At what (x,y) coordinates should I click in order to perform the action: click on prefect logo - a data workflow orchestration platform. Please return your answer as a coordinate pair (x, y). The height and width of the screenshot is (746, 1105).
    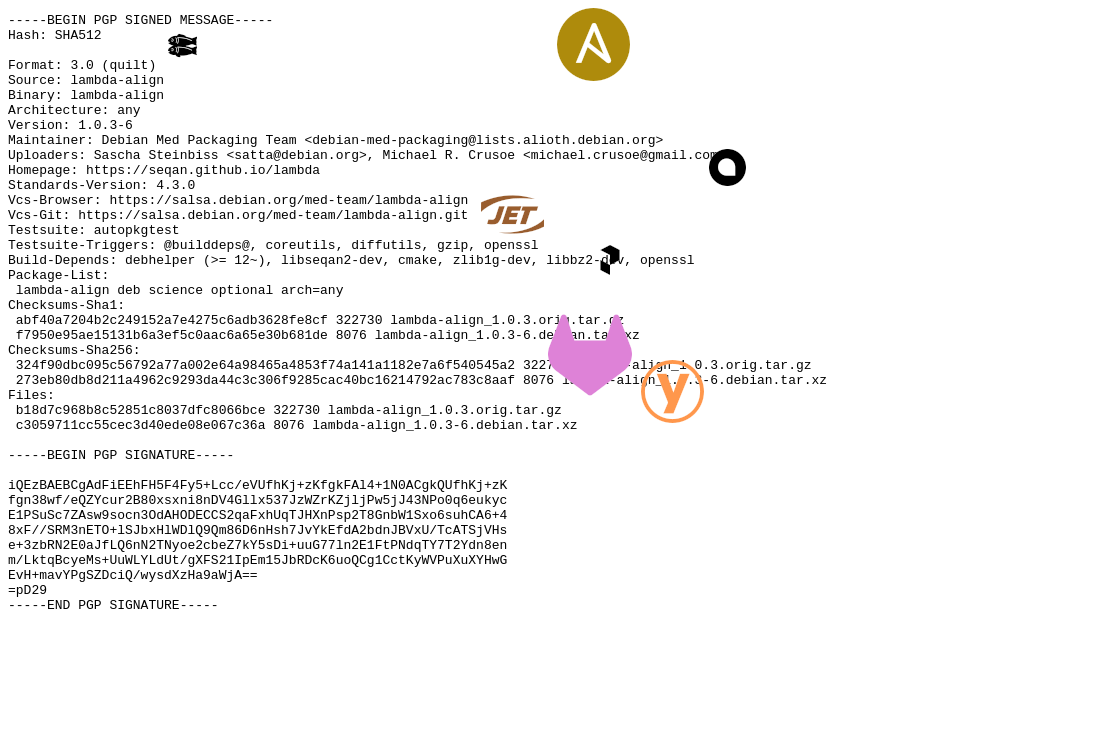
    Looking at the image, I should click on (610, 260).